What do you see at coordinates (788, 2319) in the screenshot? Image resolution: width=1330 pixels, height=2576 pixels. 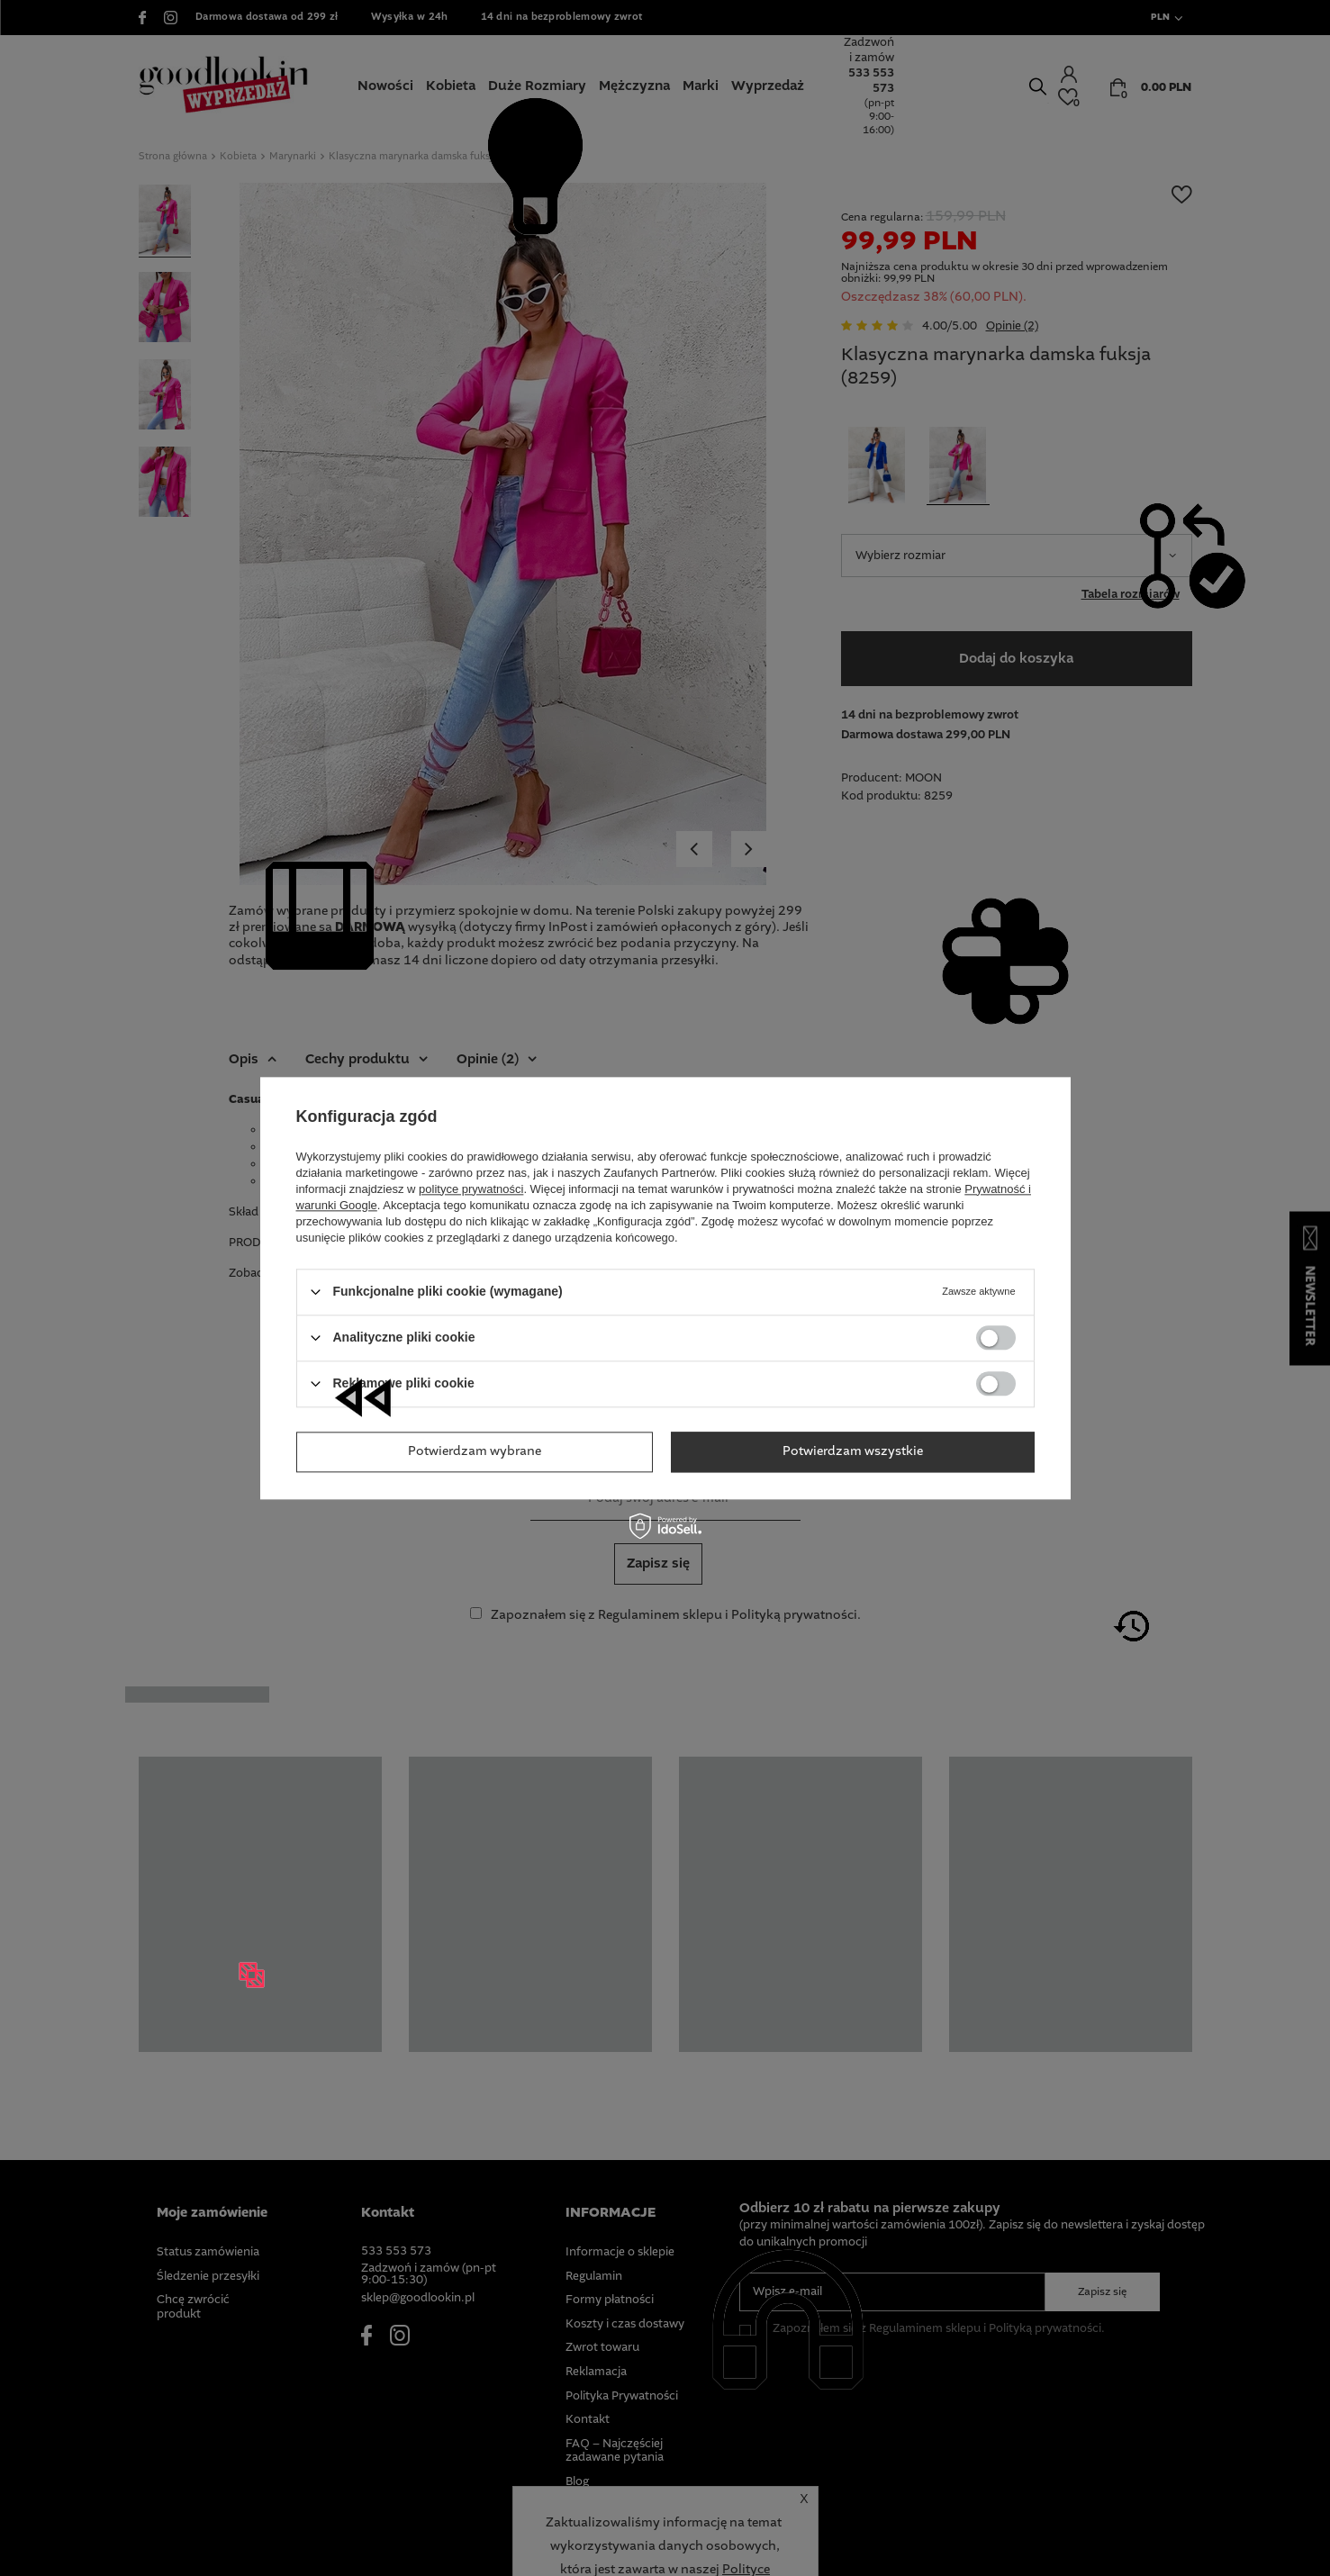 I see `toggle magnetic snapping for alignment` at bounding box center [788, 2319].